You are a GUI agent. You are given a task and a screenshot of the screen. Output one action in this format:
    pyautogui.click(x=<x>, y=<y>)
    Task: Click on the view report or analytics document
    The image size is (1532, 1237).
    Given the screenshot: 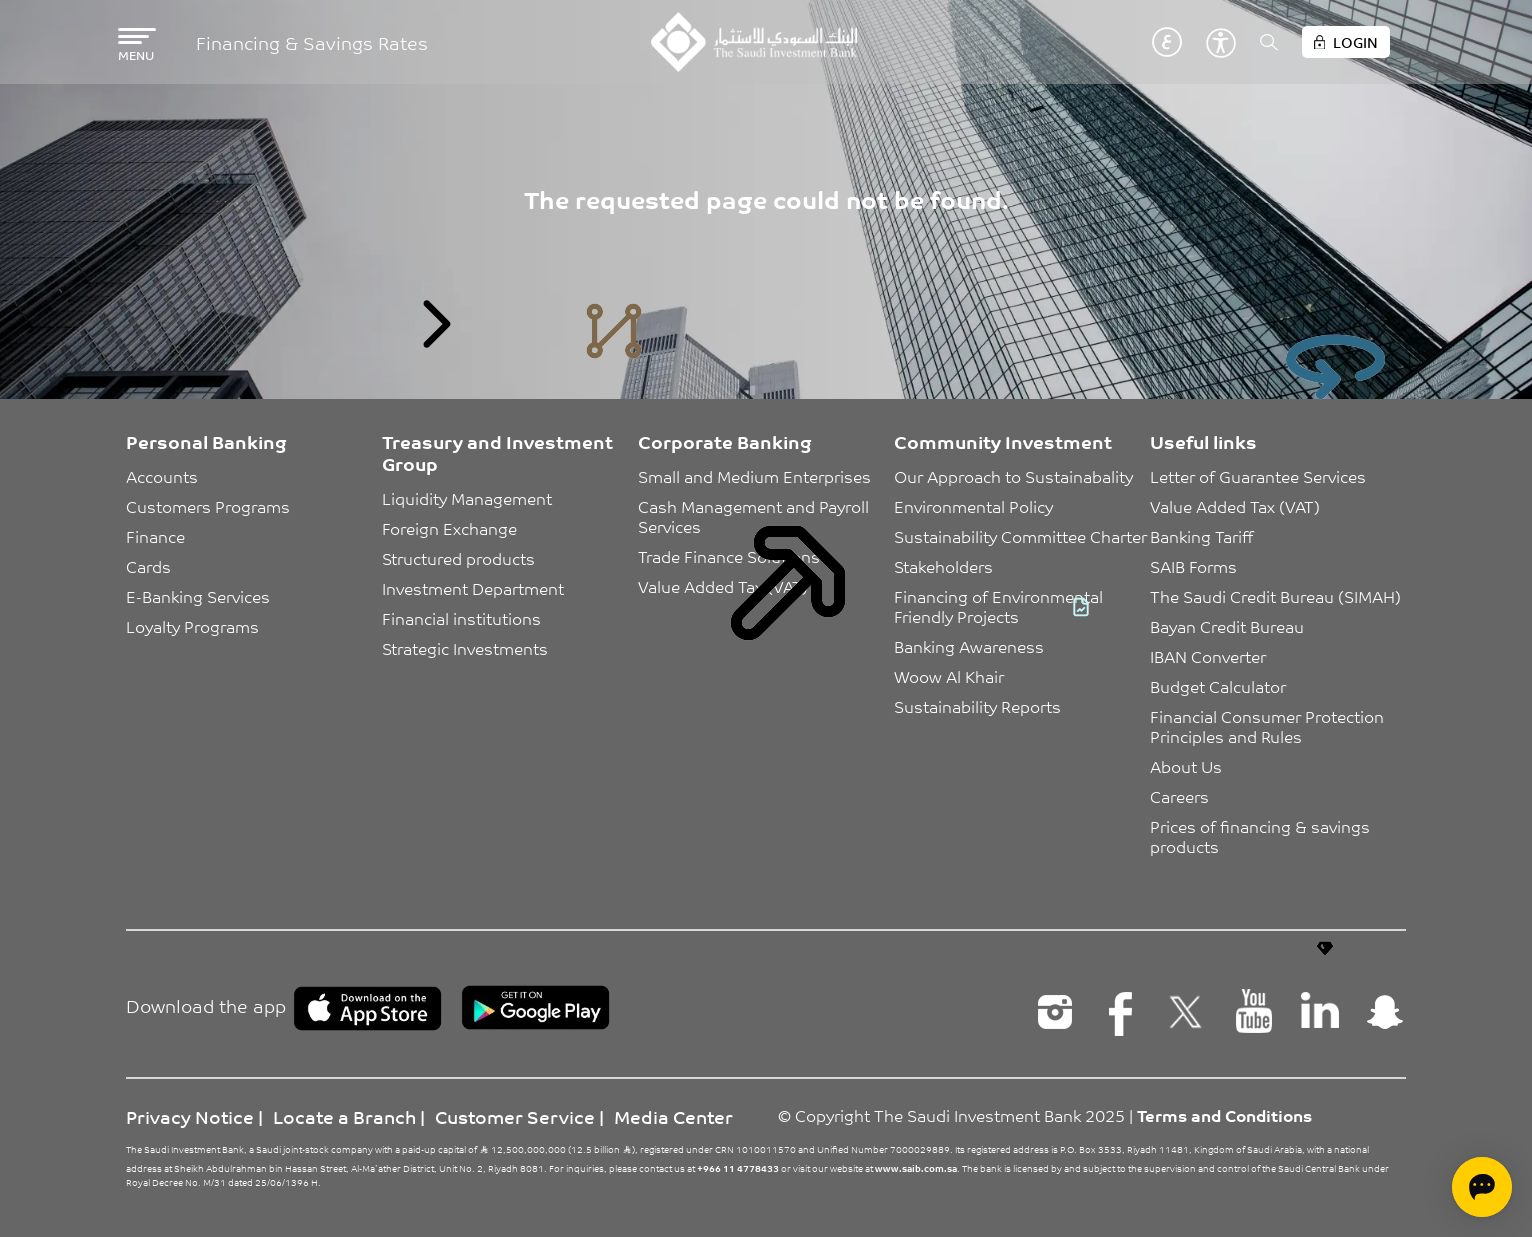 What is the action you would take?
    pyautogui.click(x=1081, y=607)
    